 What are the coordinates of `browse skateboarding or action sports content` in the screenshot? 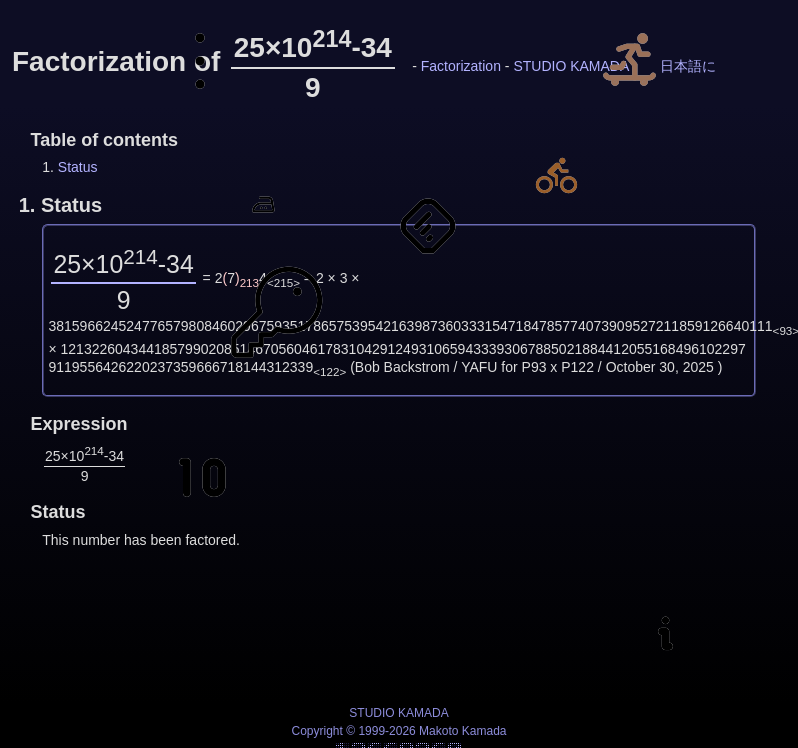 It's located at (629, 59).